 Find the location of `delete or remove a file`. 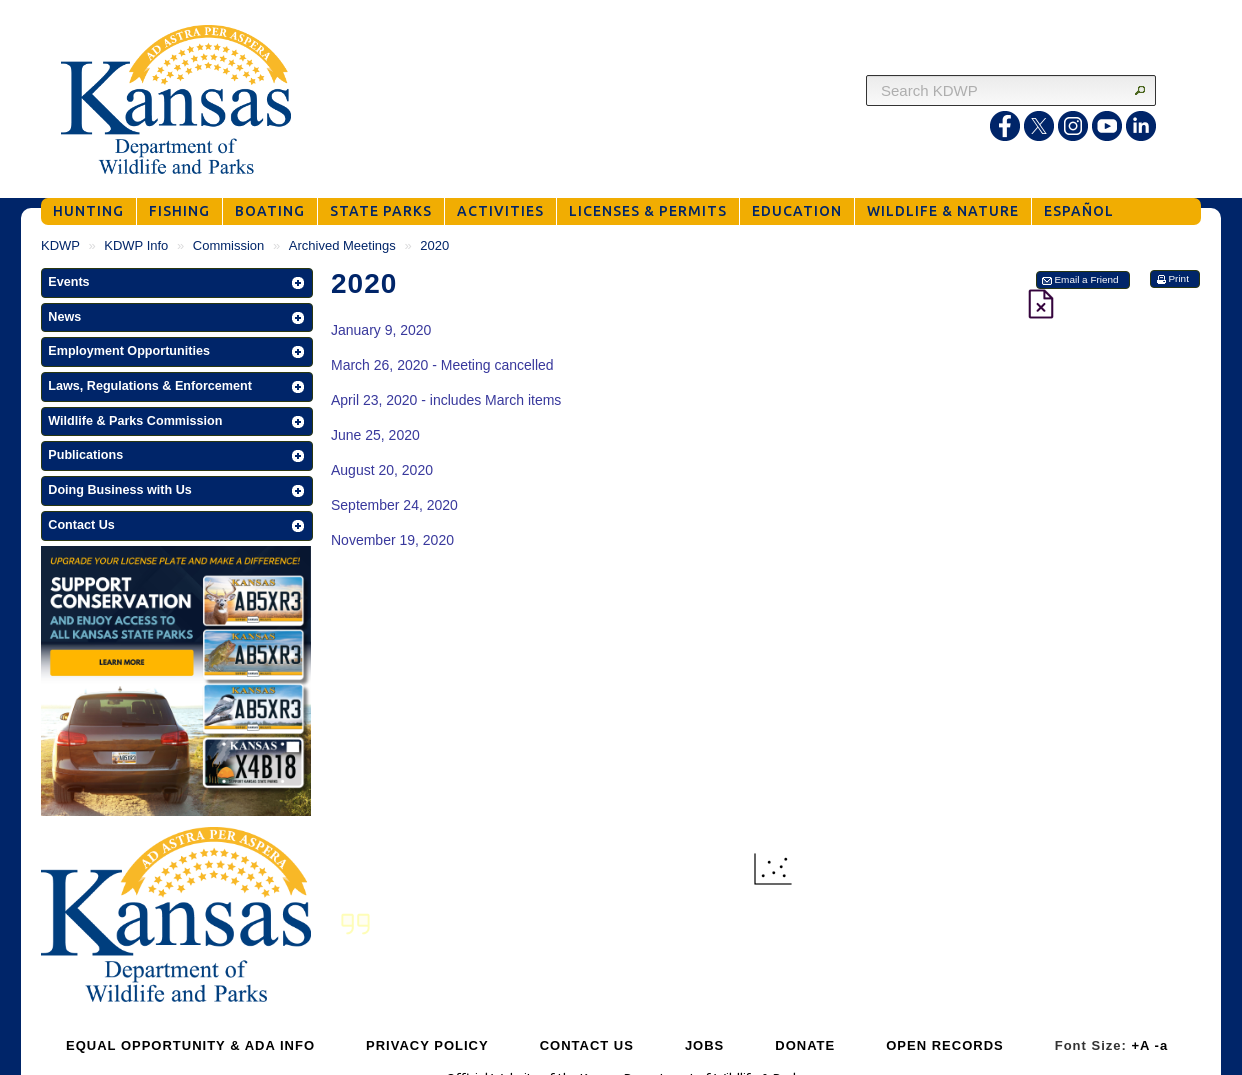

delete or remove a file is located at coordinates (1041, 304).